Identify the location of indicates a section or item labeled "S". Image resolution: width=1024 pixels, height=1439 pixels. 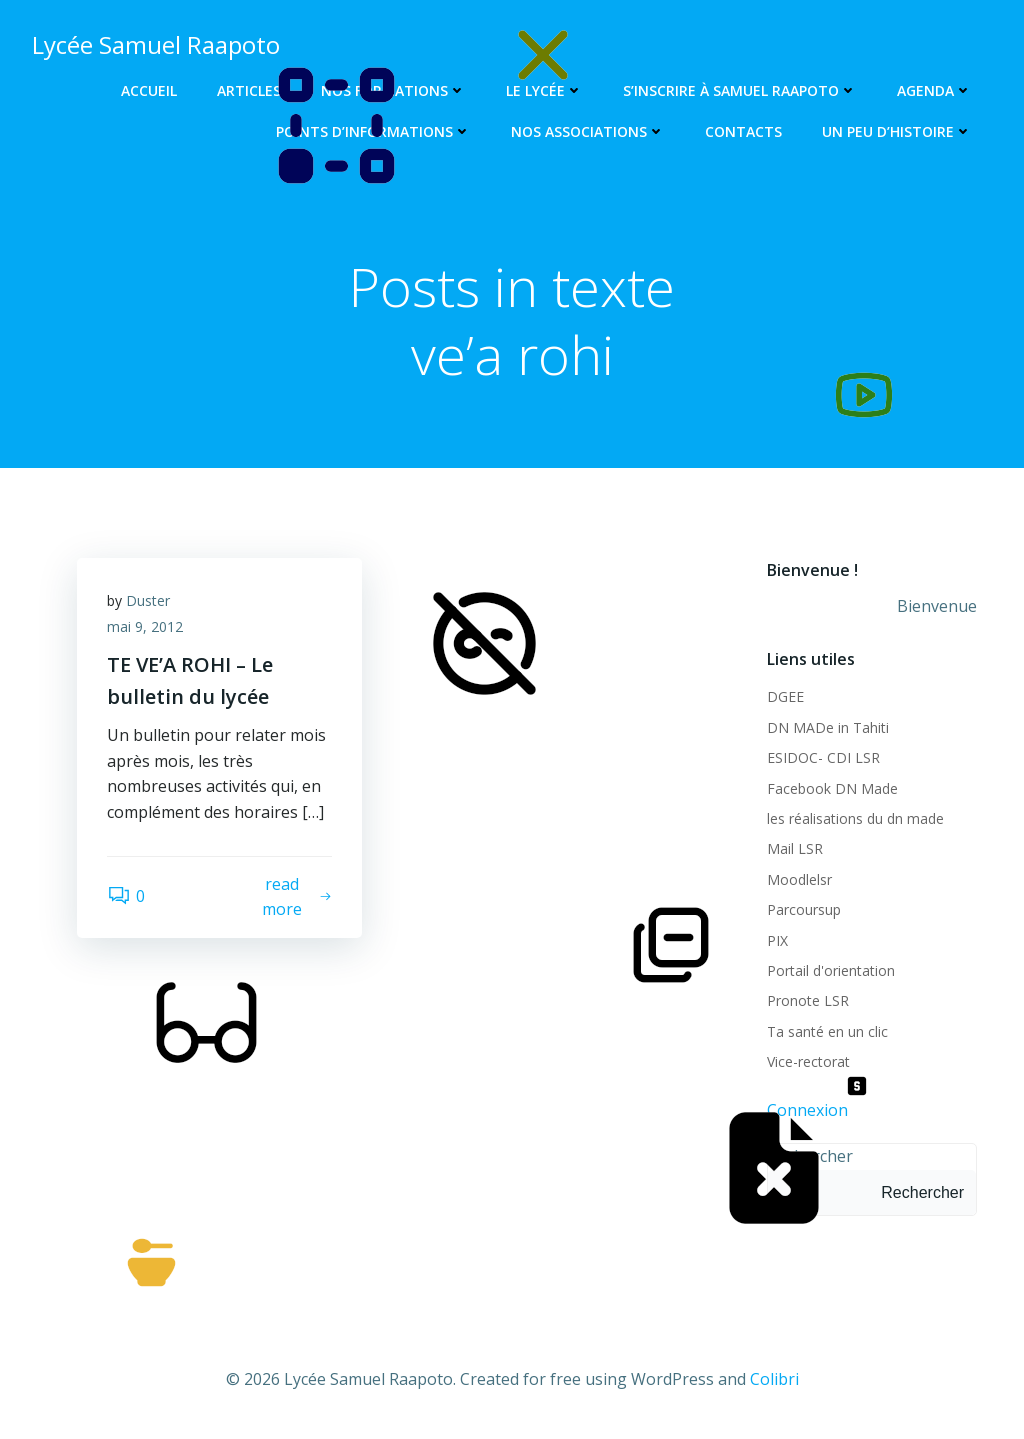
(857, 1086).